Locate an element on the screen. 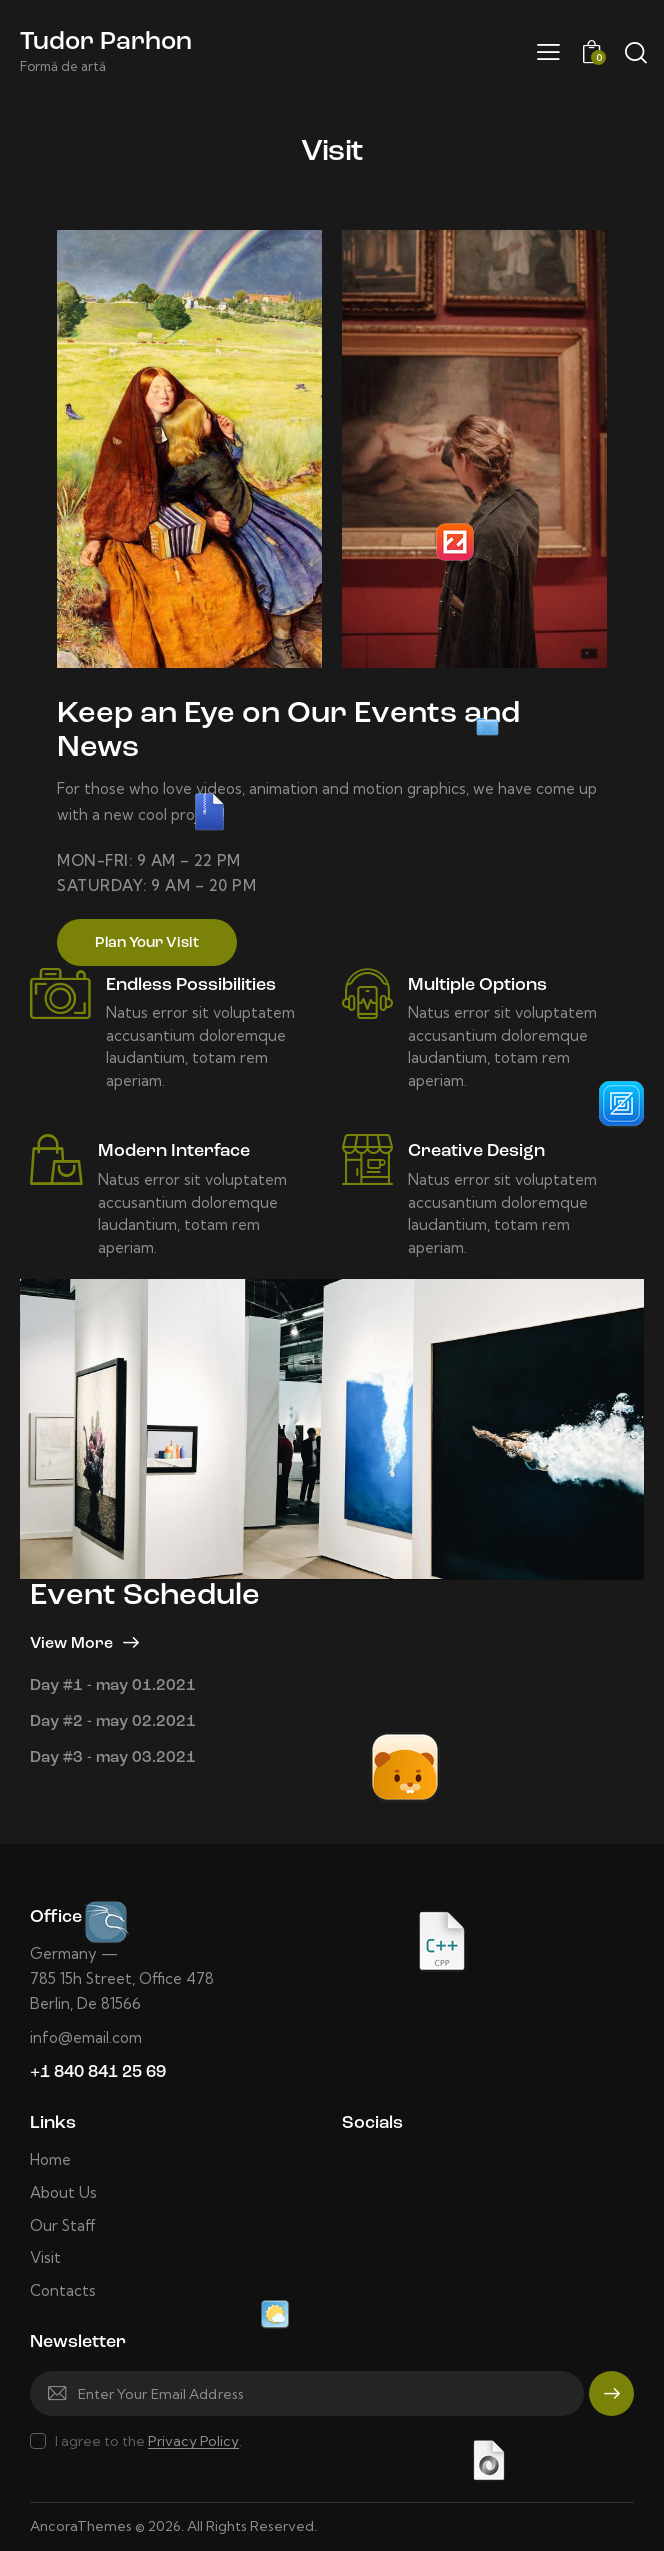 This screenshot has height=2551, width=664. open the weather app is located at coordinates (275, 2314).